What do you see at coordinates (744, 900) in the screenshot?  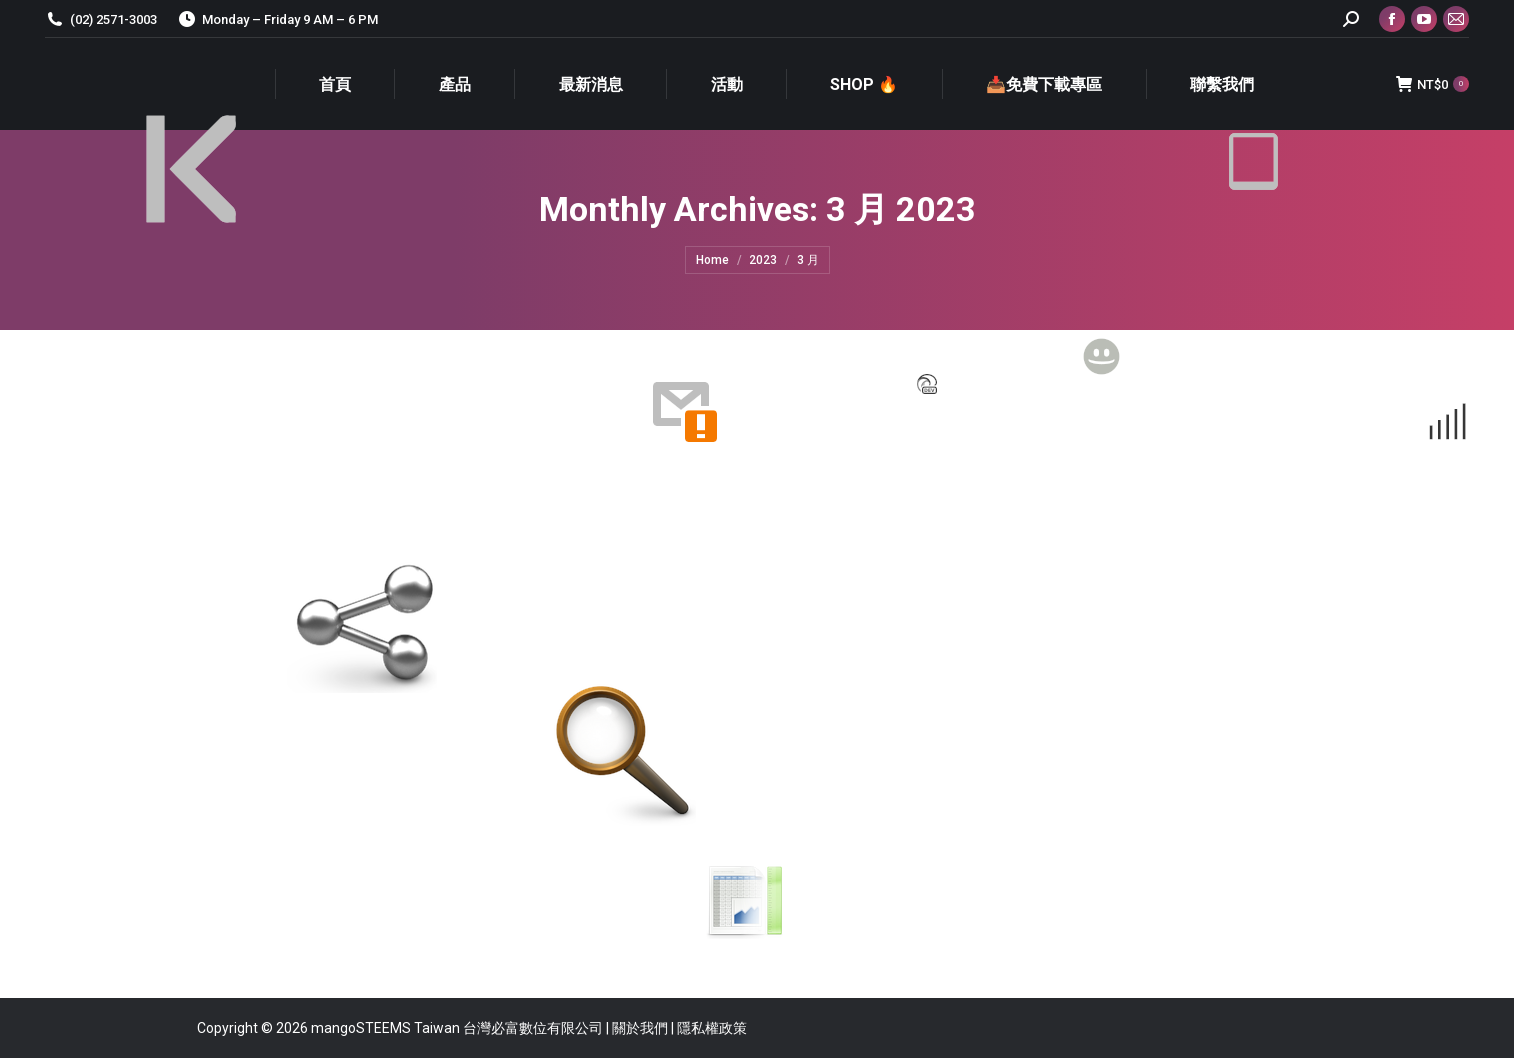 I see `spreadsheet template file type` at bounding box center [744, 900].